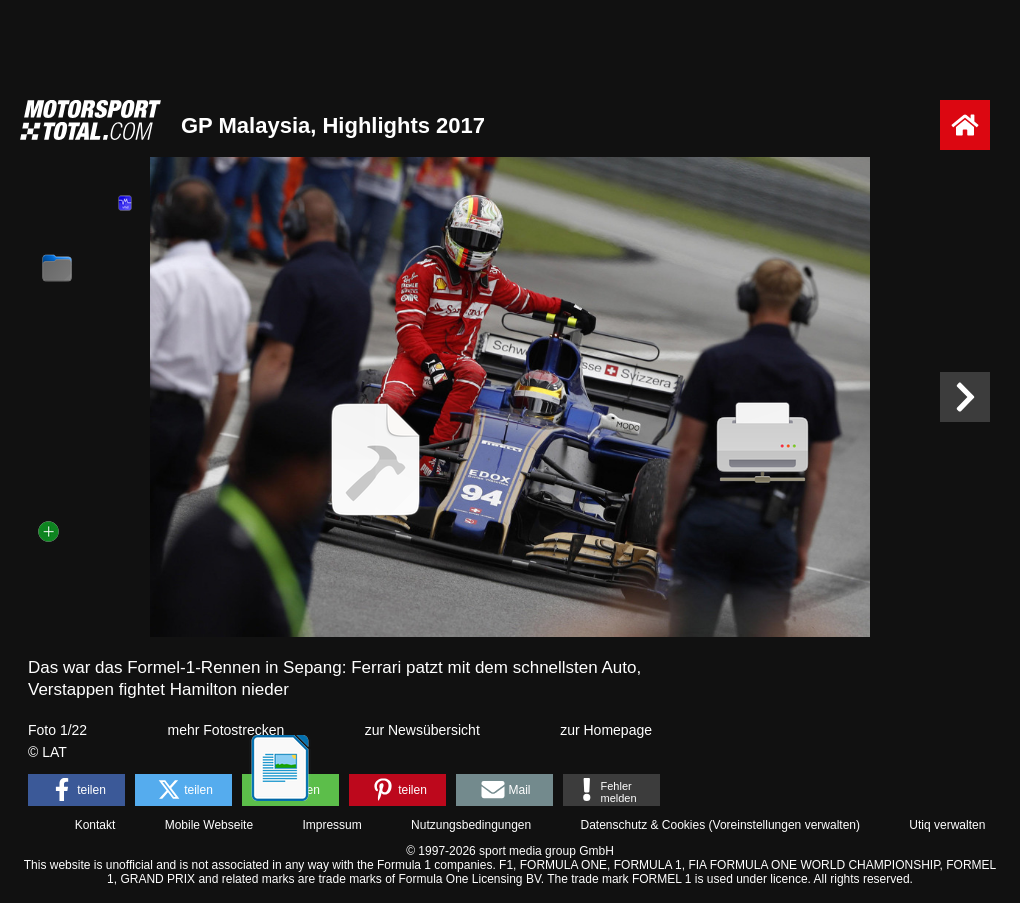 Image resolution: width=1020 pixels, height=903 pixels. I want to click on makefile document for build automation, so click(375, 459).